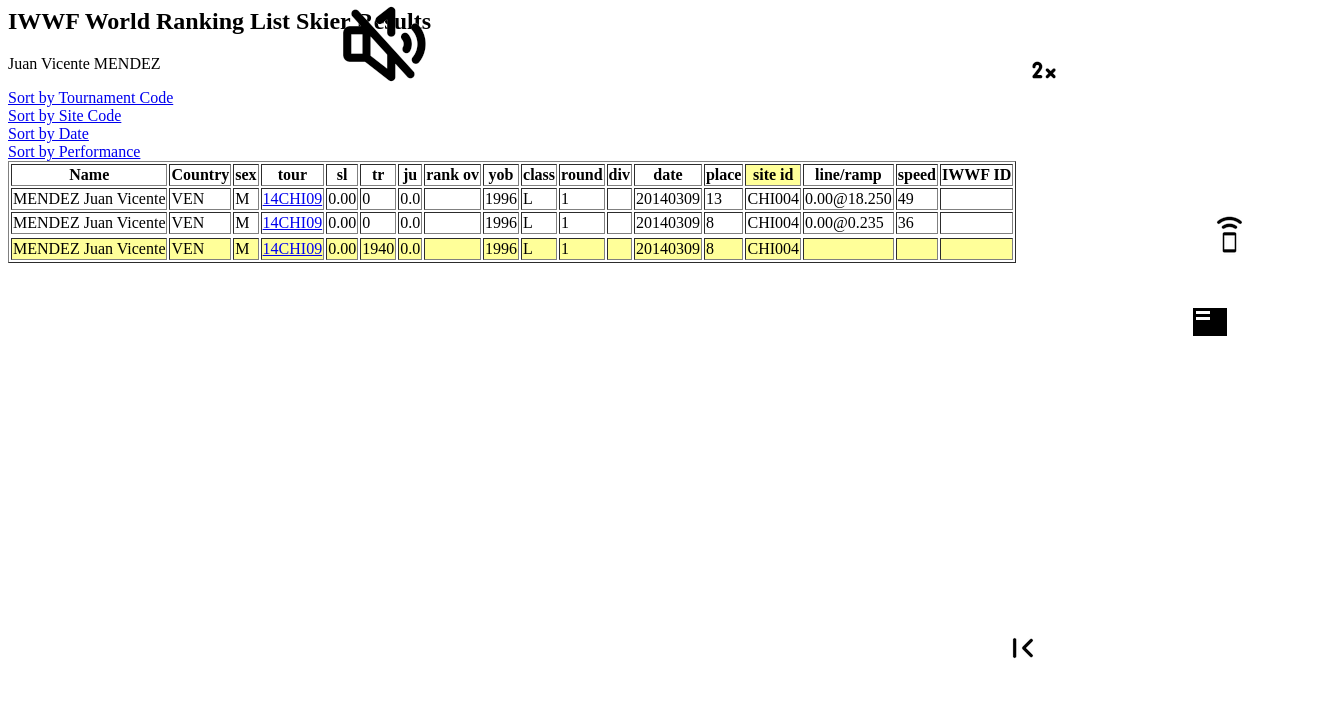  What do you see at coordinates (1023, 648) in the screenshot?
I see `go to first page` at bounding box center [1023, 648].